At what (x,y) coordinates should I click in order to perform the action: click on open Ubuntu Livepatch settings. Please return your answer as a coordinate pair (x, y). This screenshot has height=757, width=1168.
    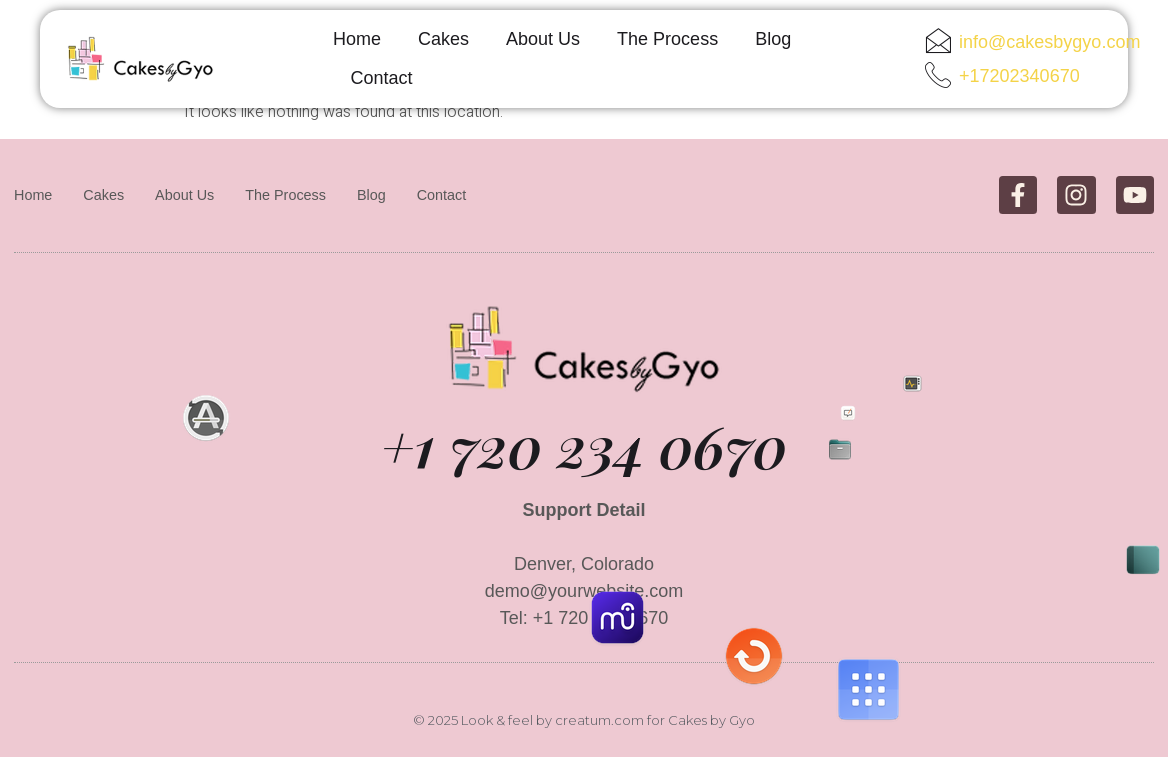
    Looking at the image, I should click on (754, 656).